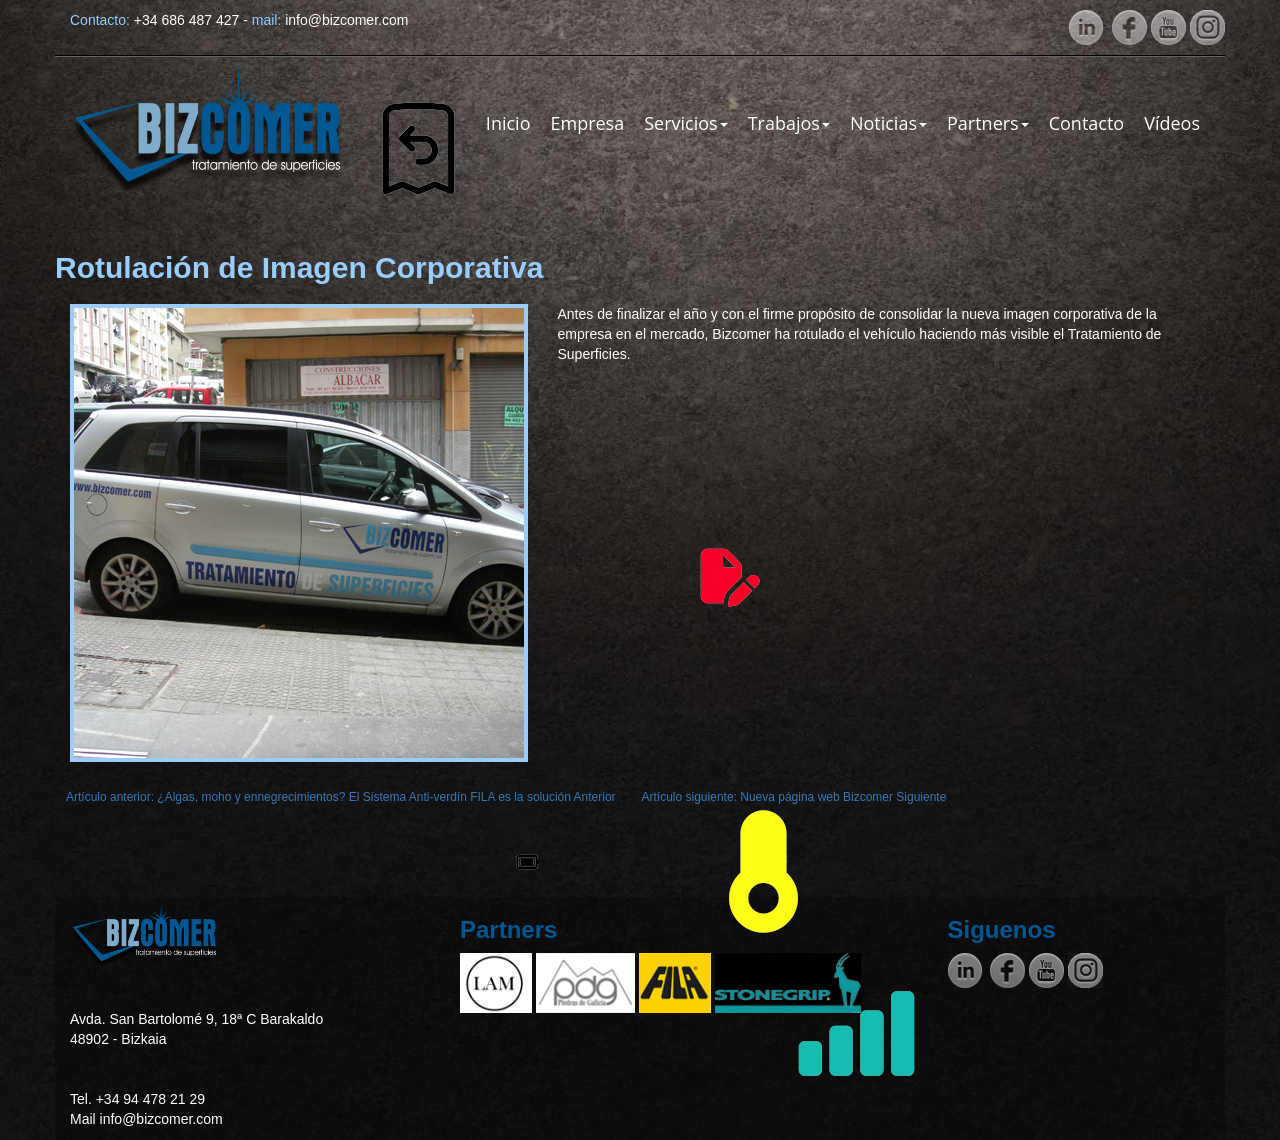 Image resolution: width=1280 pixels, height=1140 pixels. What do you see at coordinates (527, 862) in the screenshot?
I see `indicates full battery charge` at bounding box center [527, 862].